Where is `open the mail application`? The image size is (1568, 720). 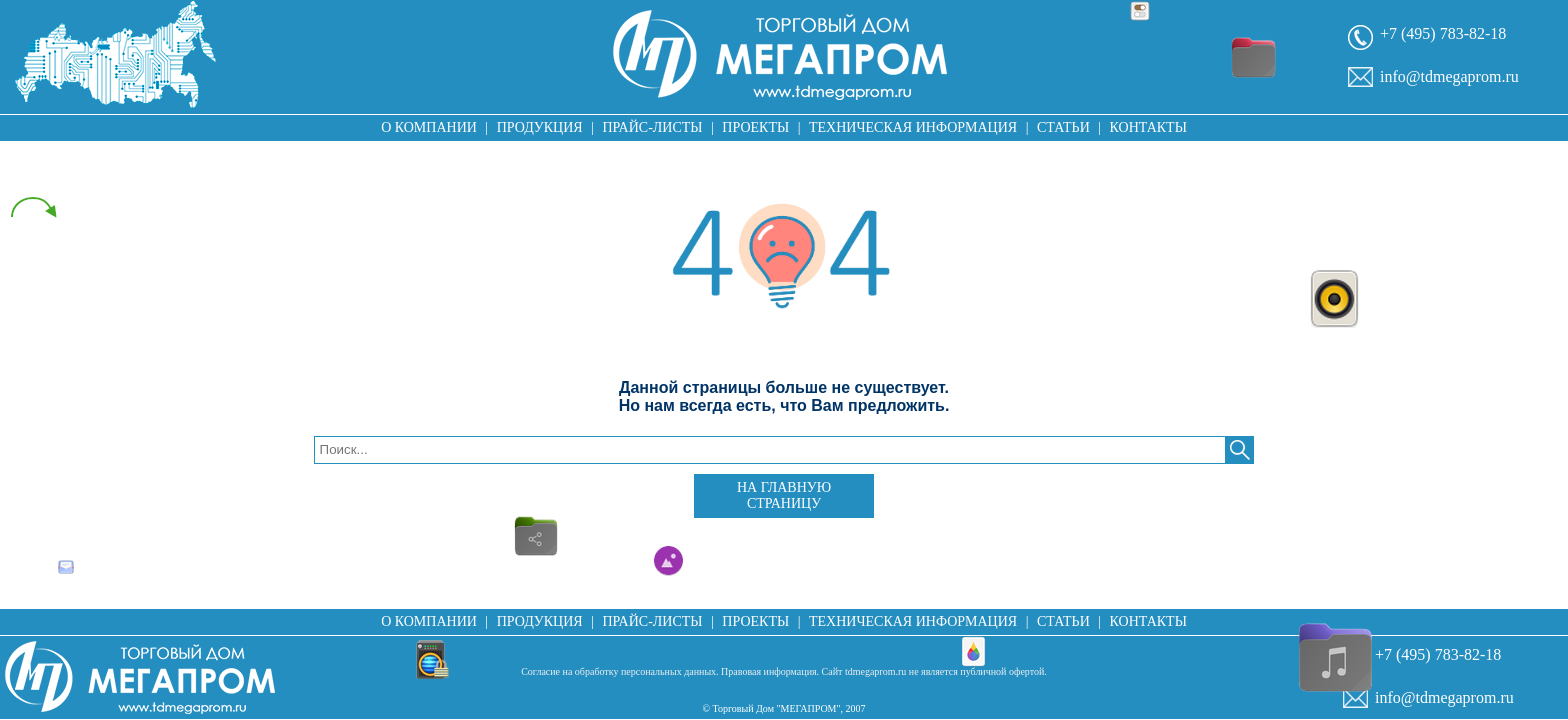 open the mail application is located at coordinates (66, 567).